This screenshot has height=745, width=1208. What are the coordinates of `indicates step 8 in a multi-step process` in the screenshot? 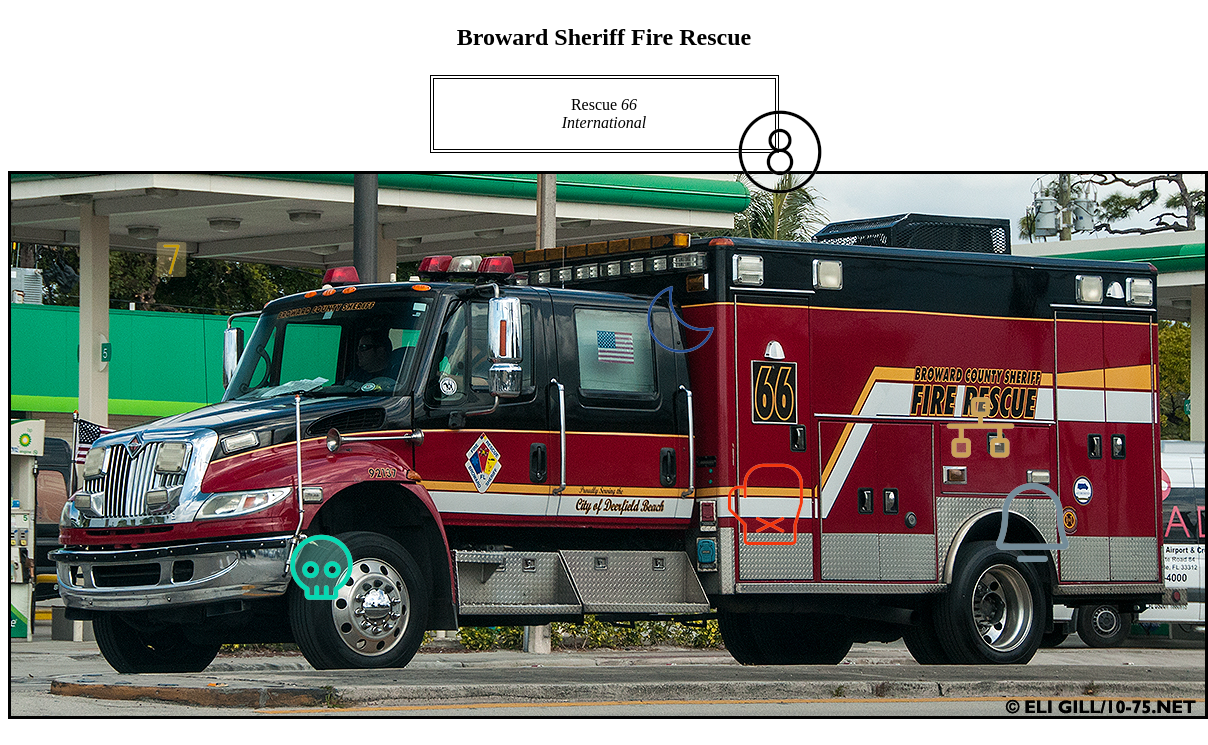 It's located at (780, 152).